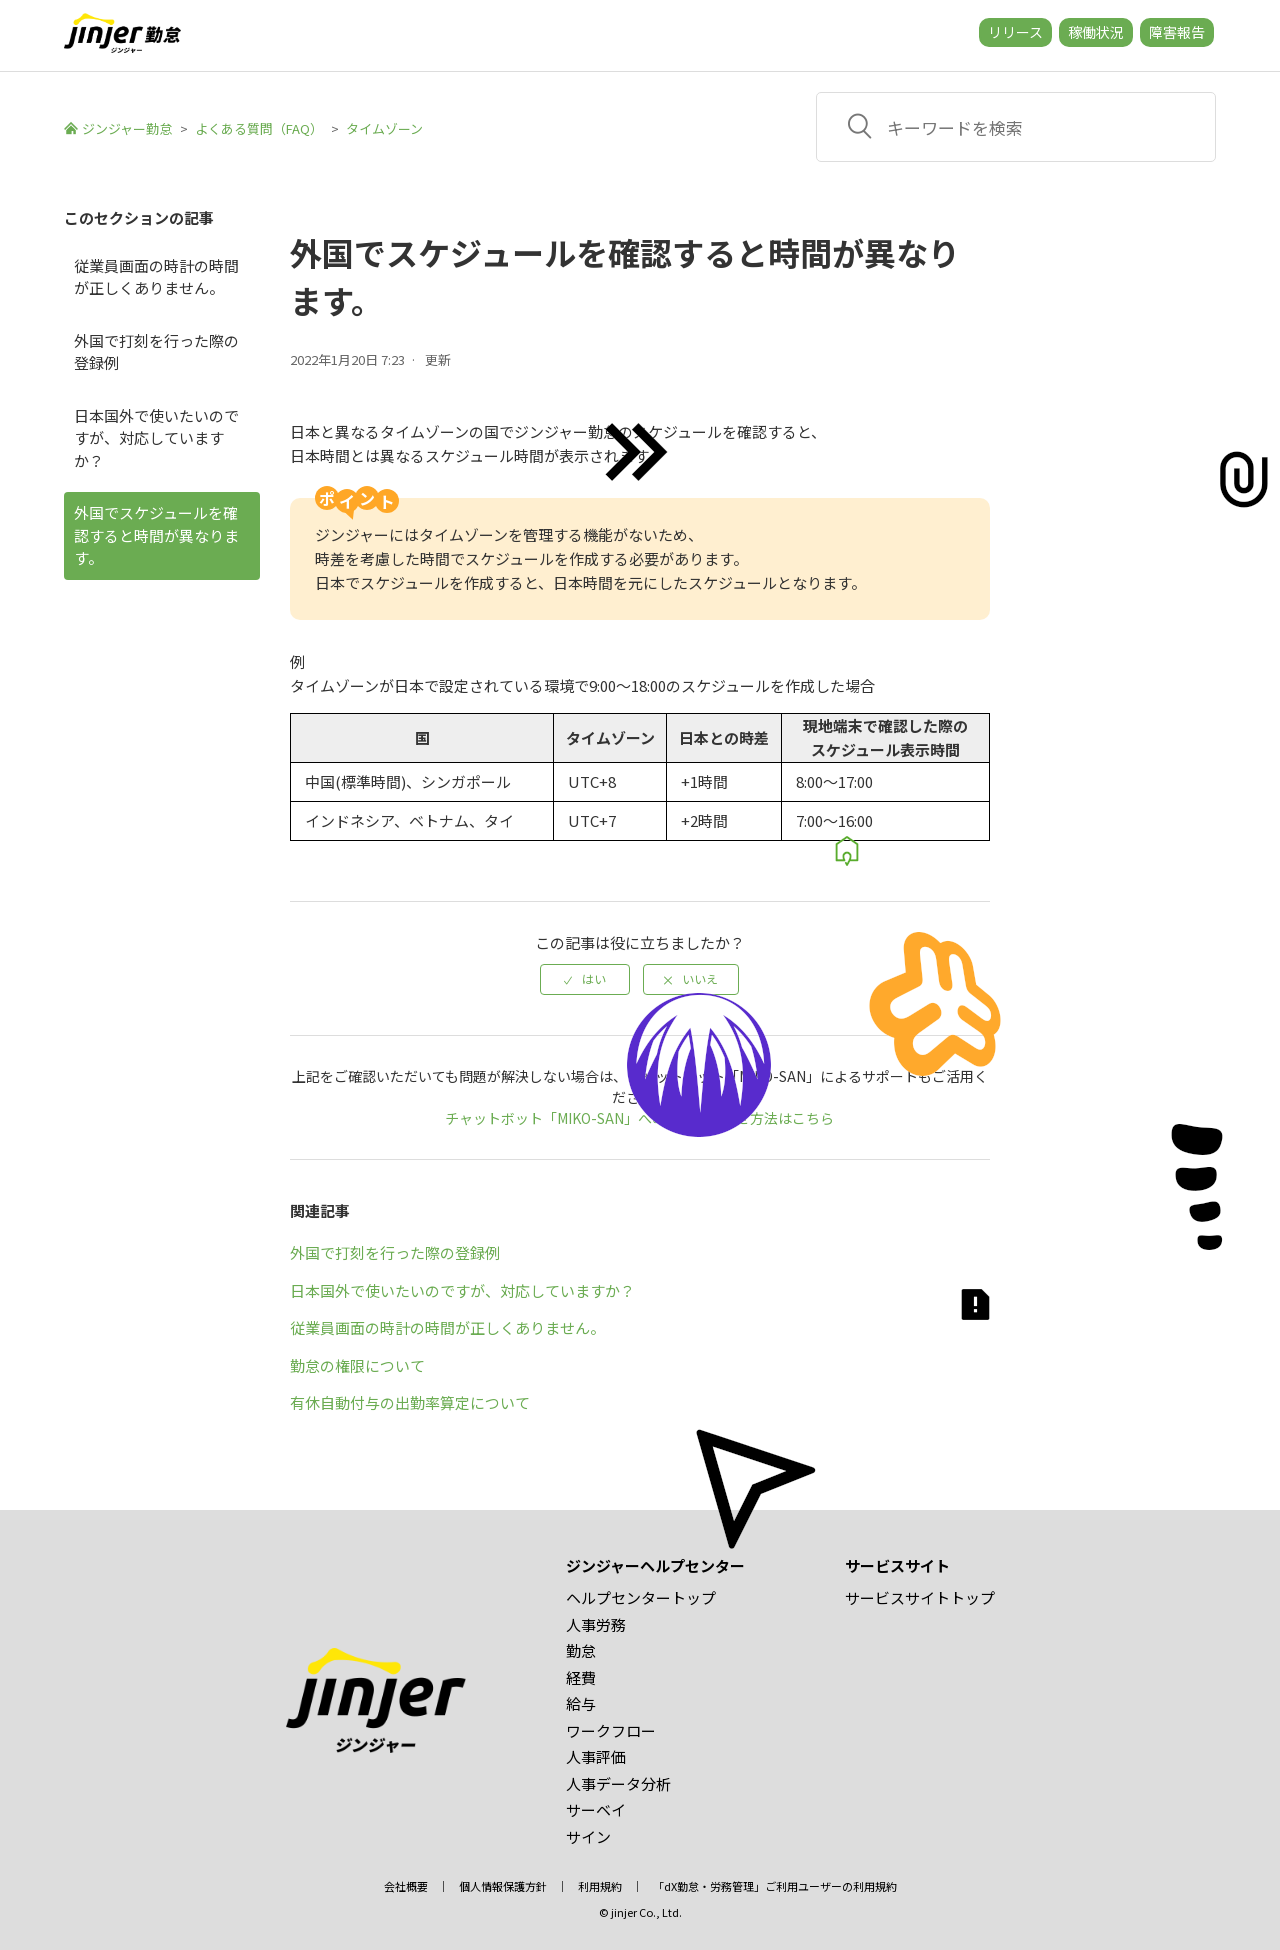 This screenshot has width=1280, height=1950. What do you see at coordinates (755, 1488) in the screenshot?
I see `tap to navigate to this location` at bounding box center [755, 1488].